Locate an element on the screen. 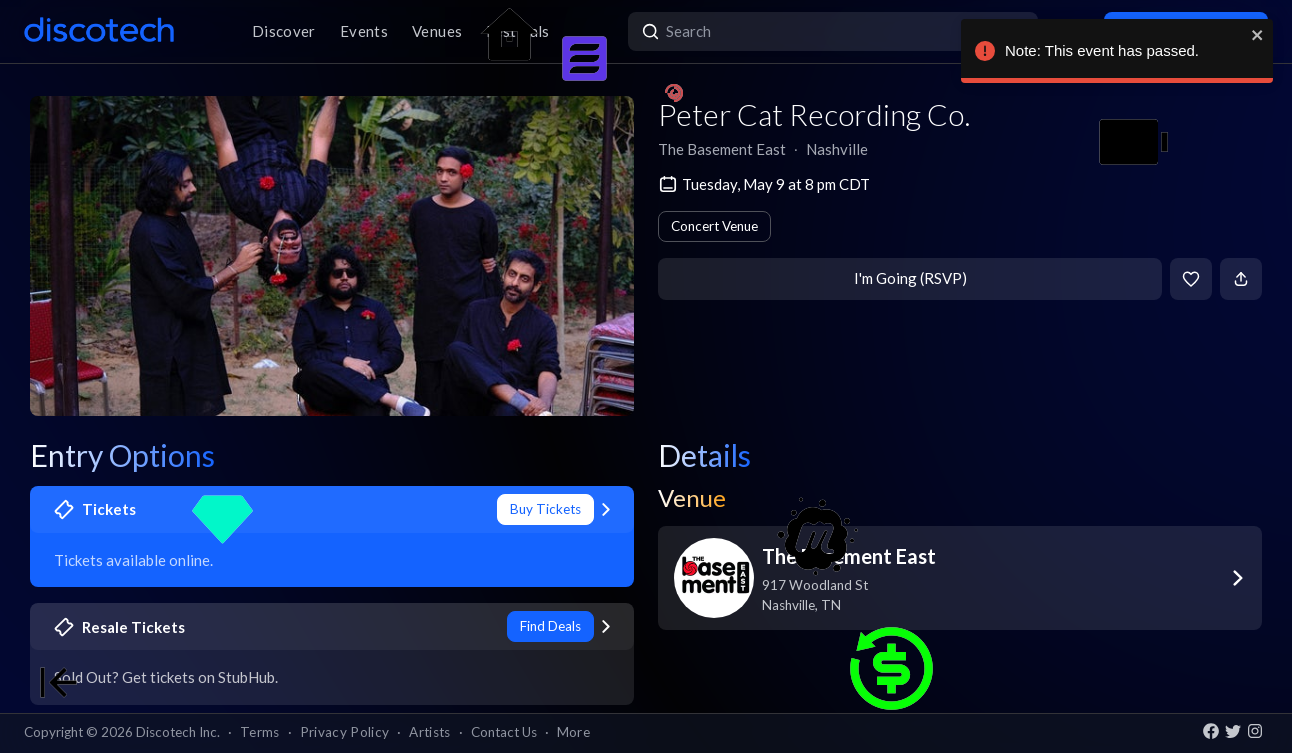 The width and height of the screenshot is (1292, 753). jxl image format logo is located at coordinates (584, 58).